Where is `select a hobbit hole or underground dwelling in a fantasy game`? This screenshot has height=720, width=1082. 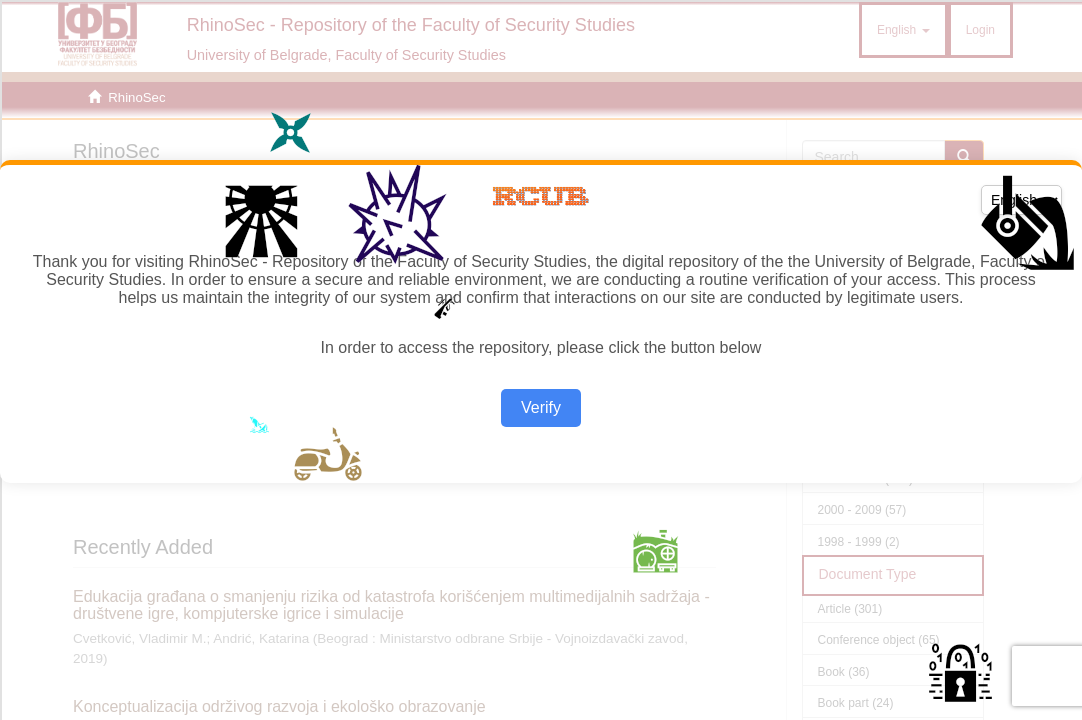
select a hobbit hole or underground dwelling in a fantasy game is located at coordinates (655, 550).